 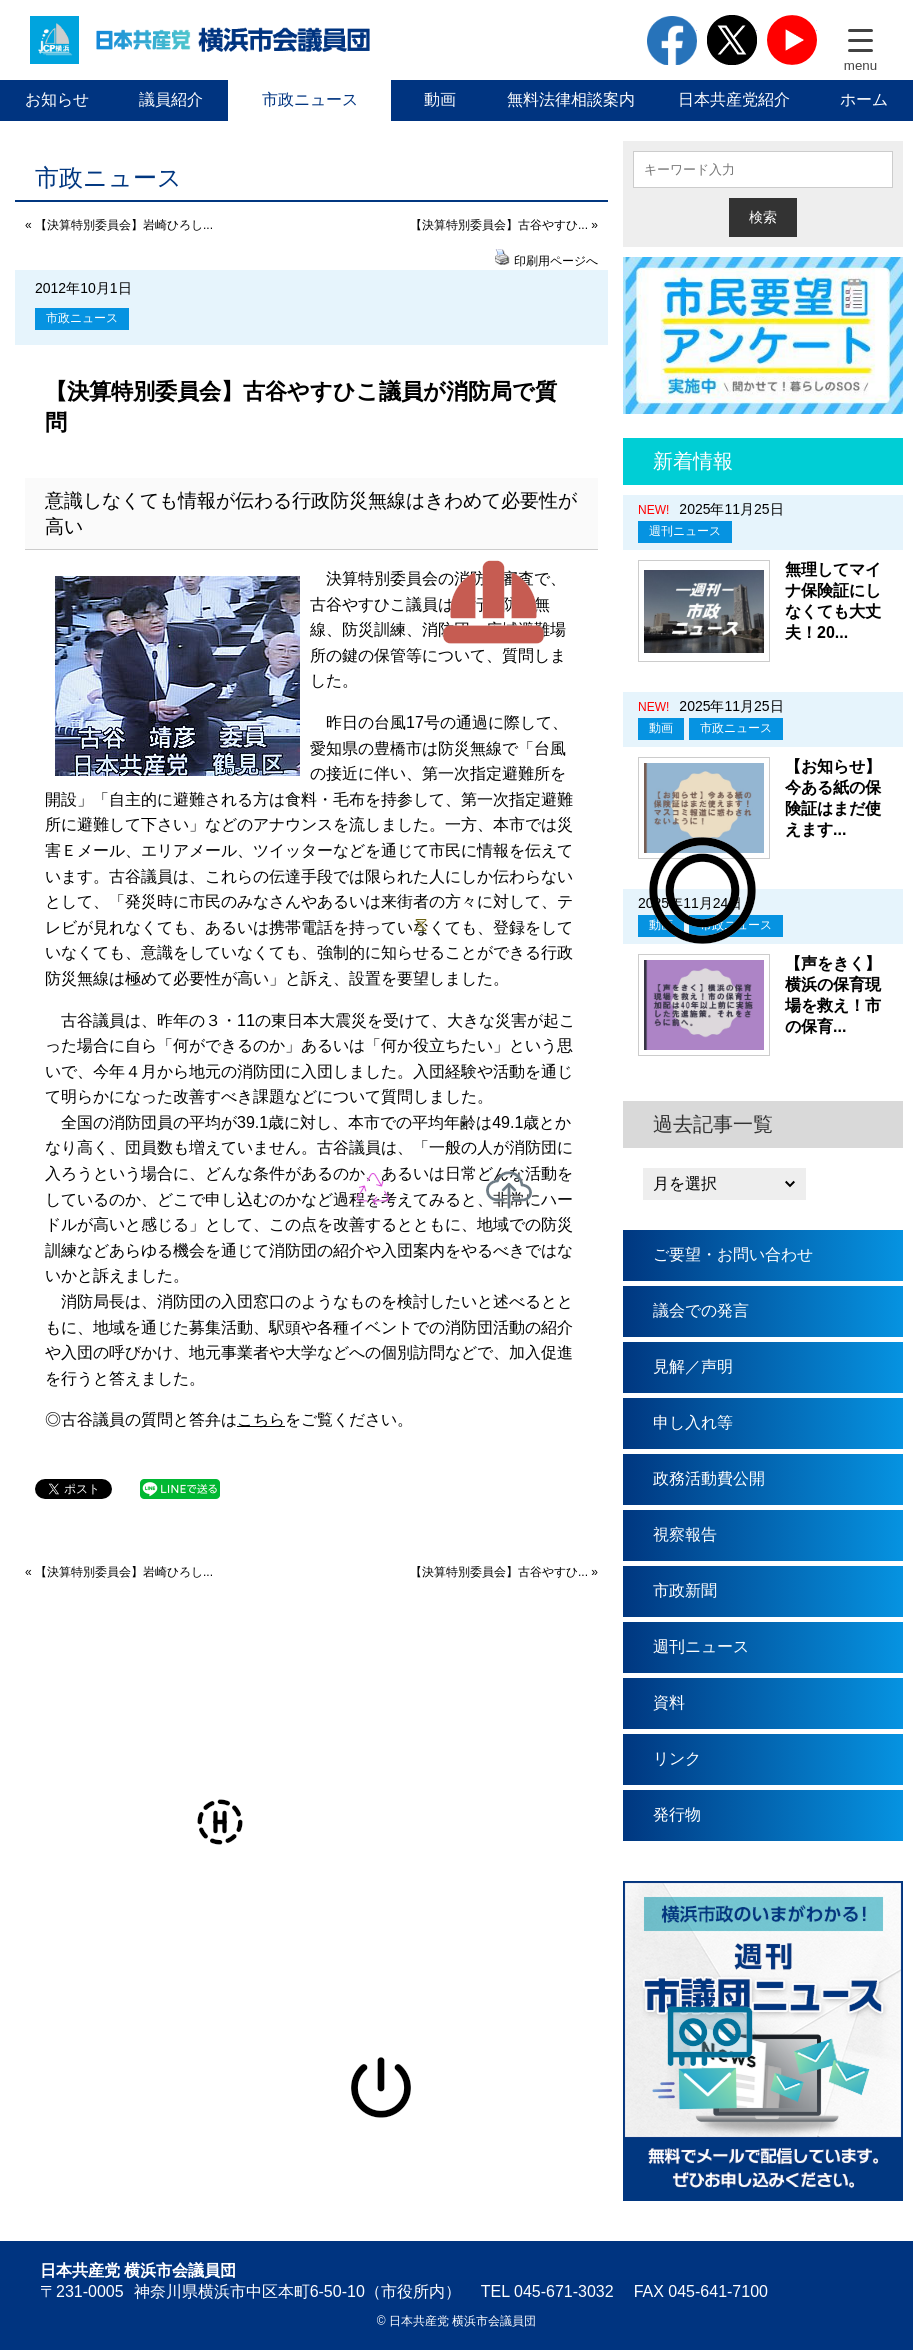 I want to click on view graphics card or GPU information, so click(x=710, y=2035).